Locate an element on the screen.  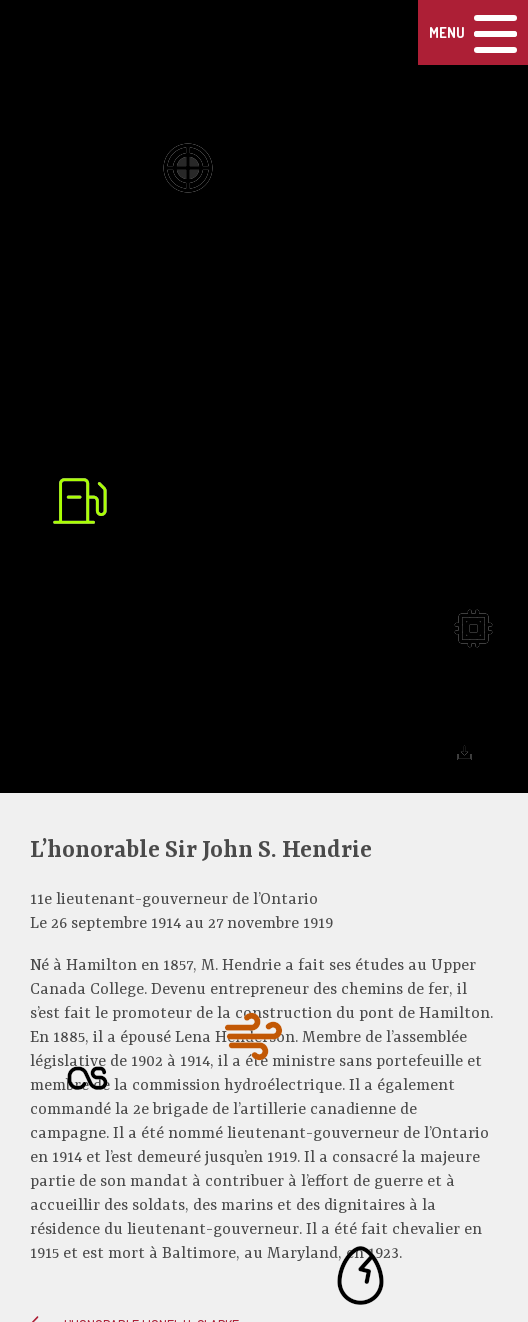
view current wind conditions is located at coordinates (253, 1036).